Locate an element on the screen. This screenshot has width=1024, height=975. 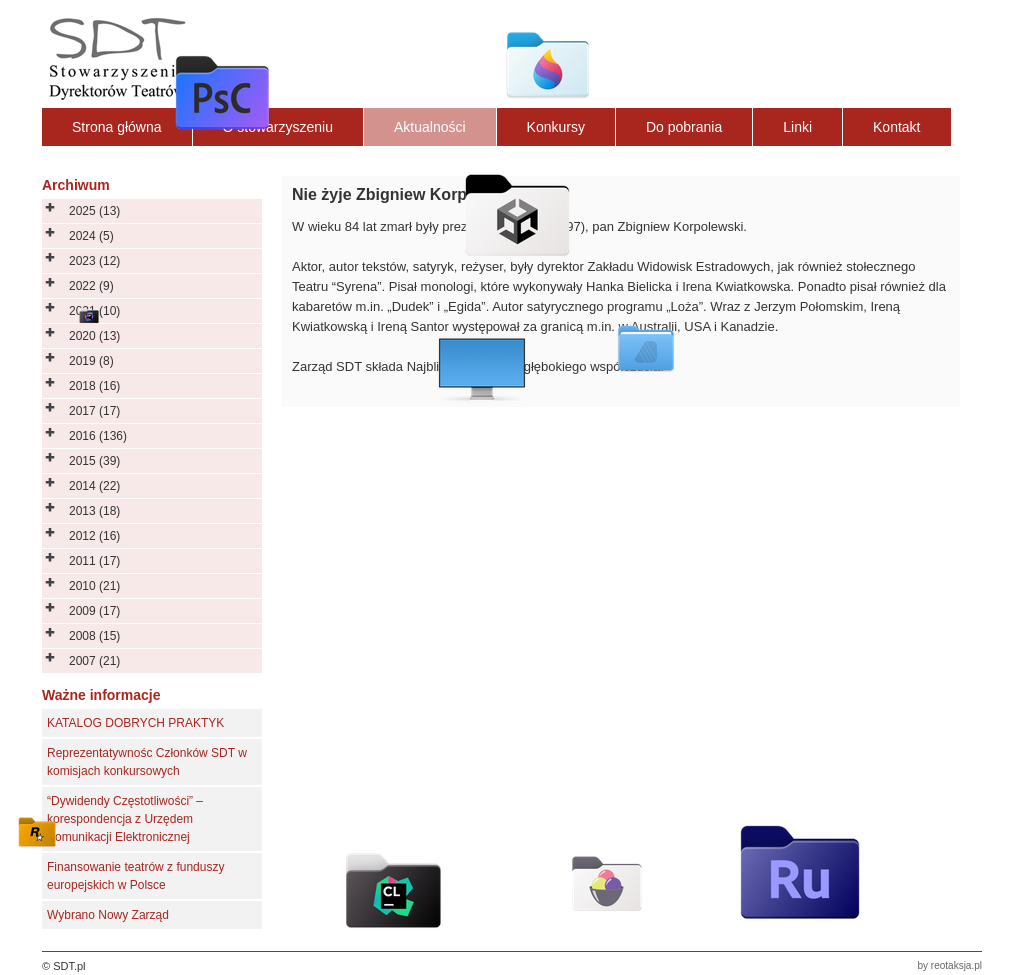
folder containing Adobe Premiere Rush project files is located at coordinates (799, 875).